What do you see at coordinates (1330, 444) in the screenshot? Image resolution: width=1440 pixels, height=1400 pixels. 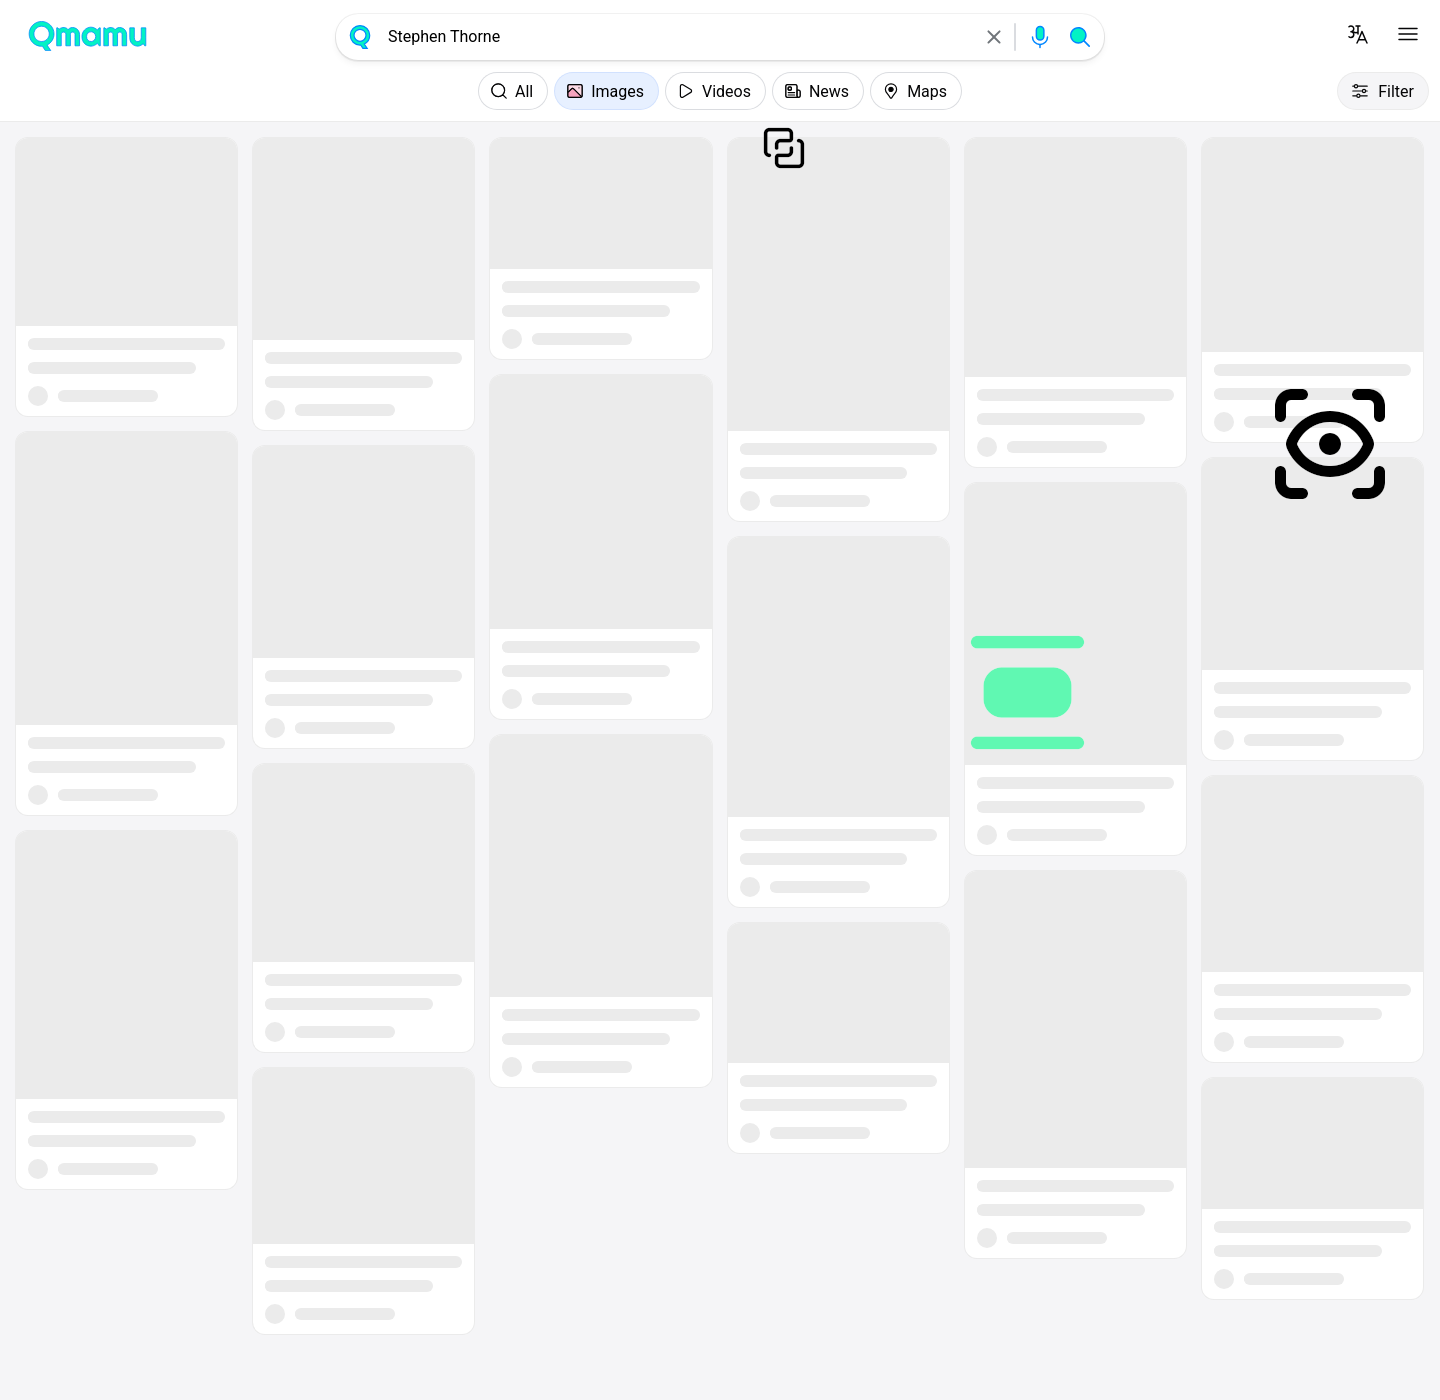 I see `scan with eye tracking or face recognition` at bounding box center [1330, 444].